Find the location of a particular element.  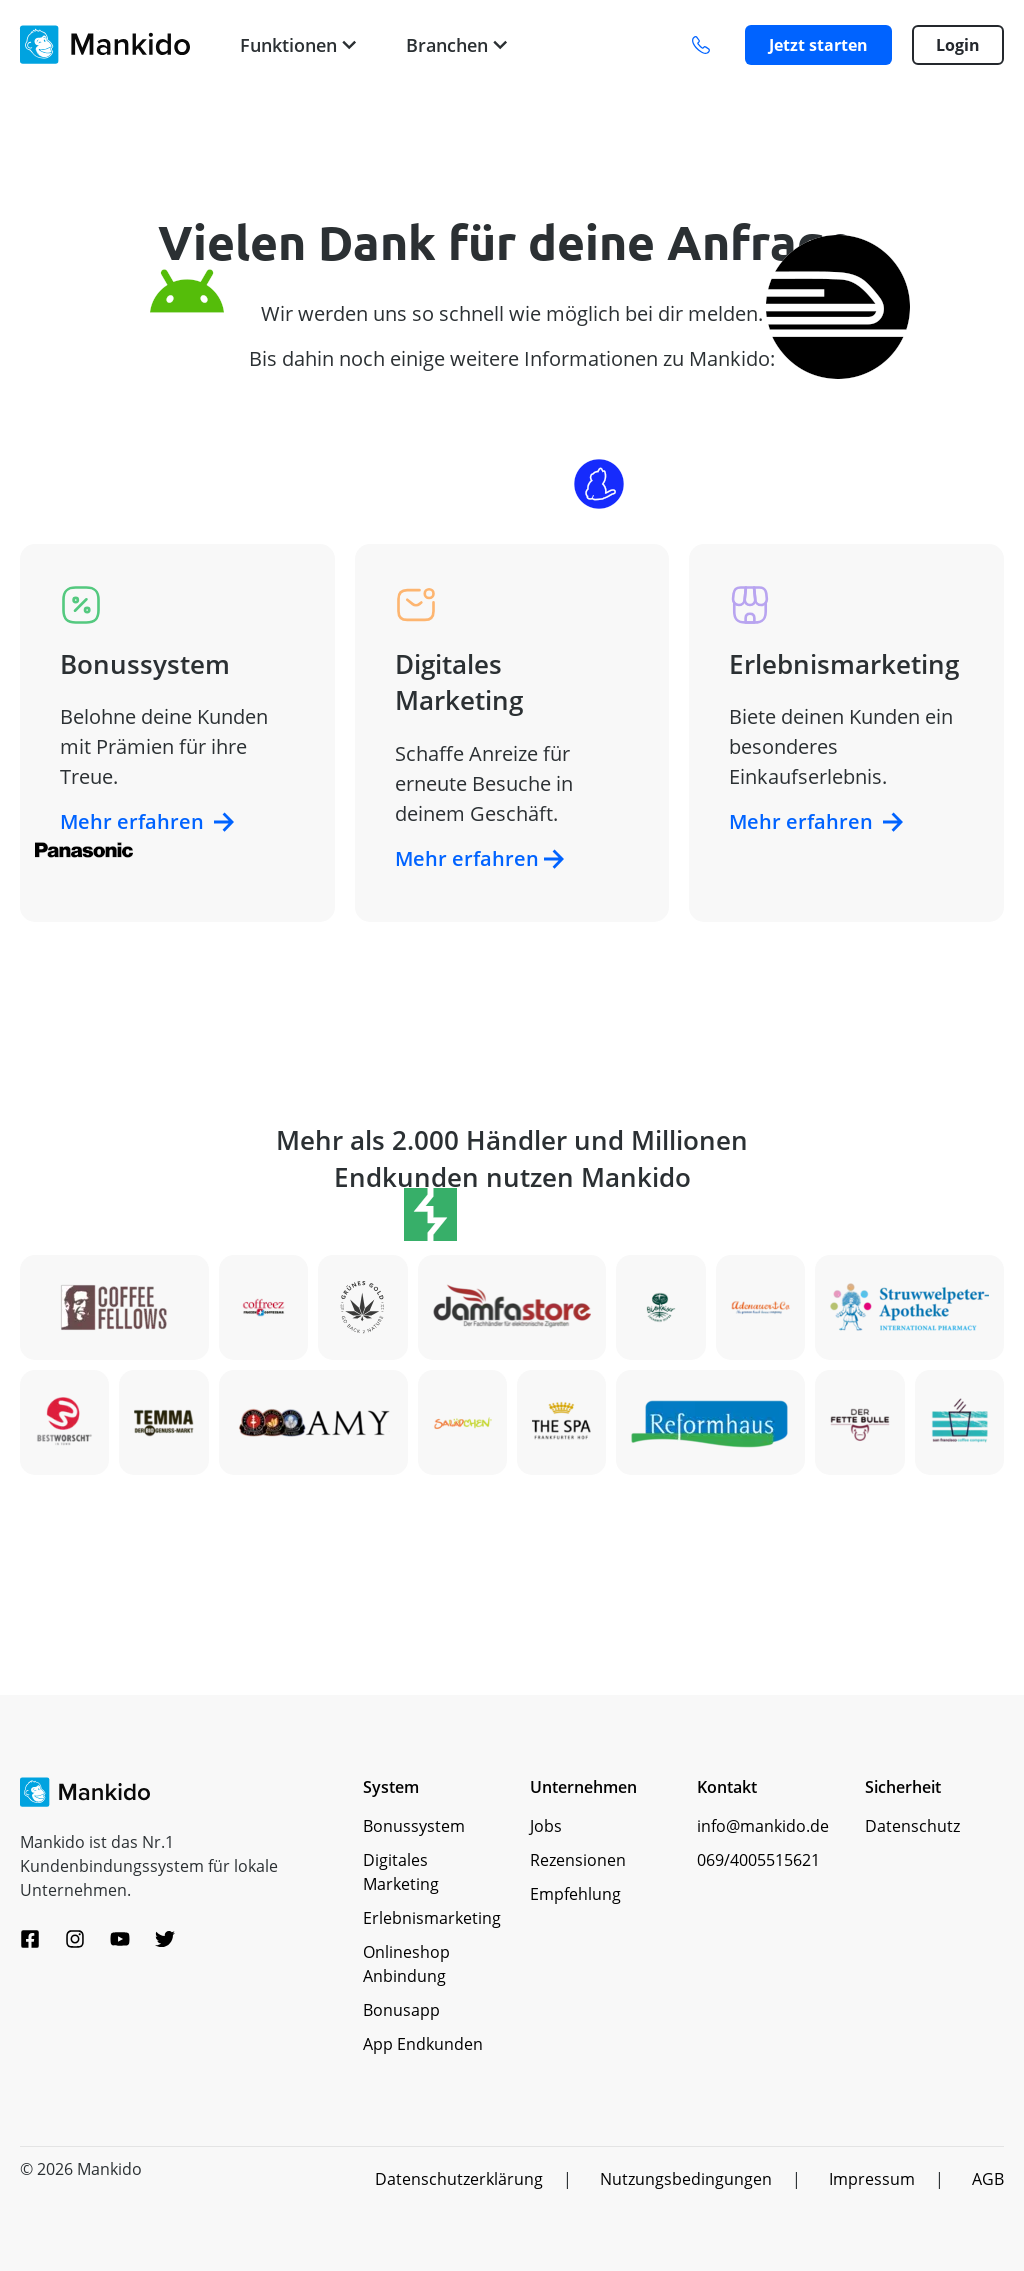

yarn package manager logo is located at coordinates (599, 484).